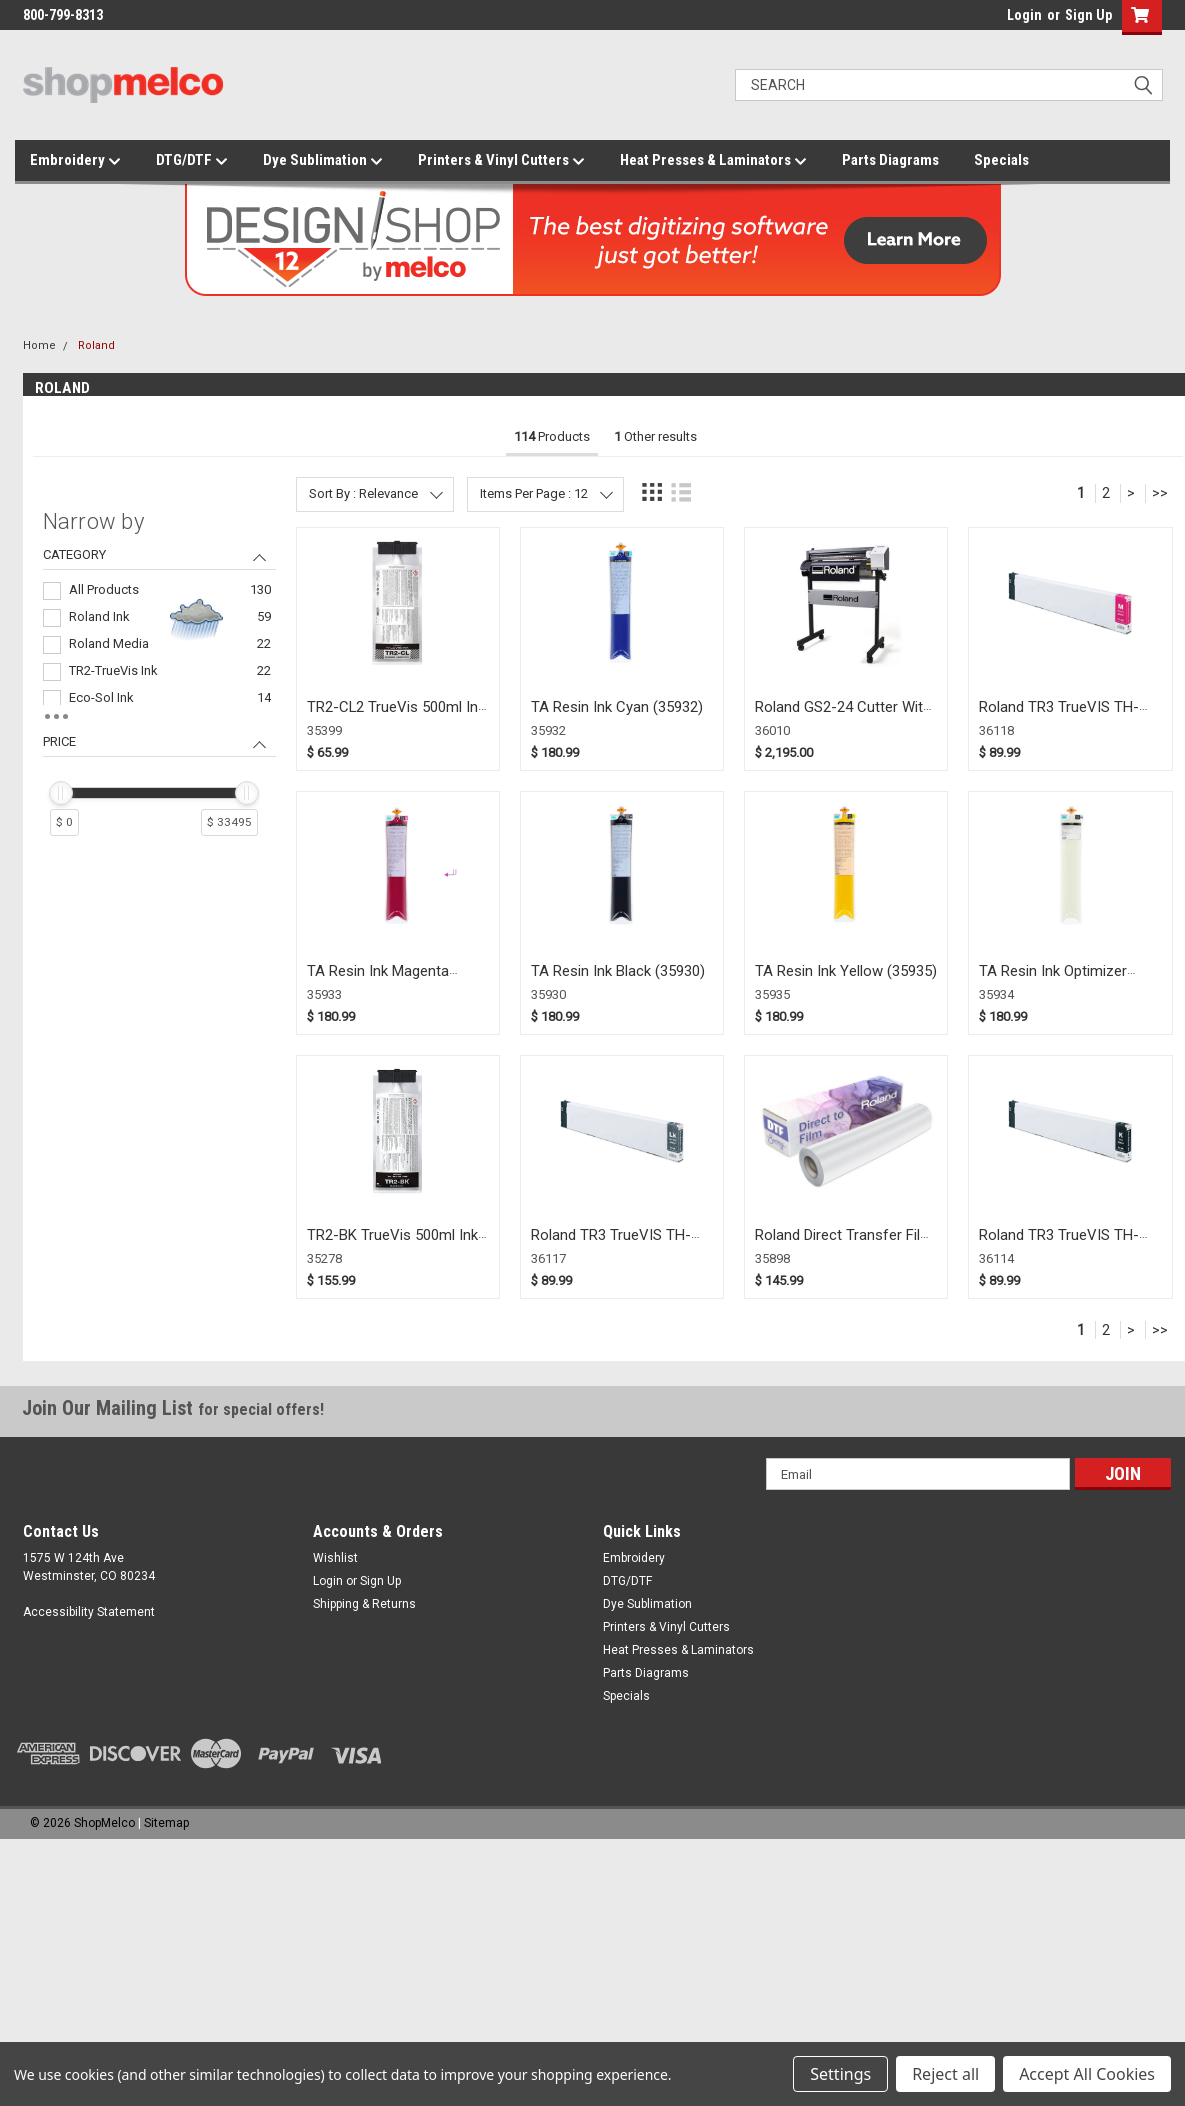 This screenshot has width=1185, height=2106. What do you see at coordinates (196, 615) in the screenshot?
I see `indicates rainy weather conditions` at bounding box center [196, 615].